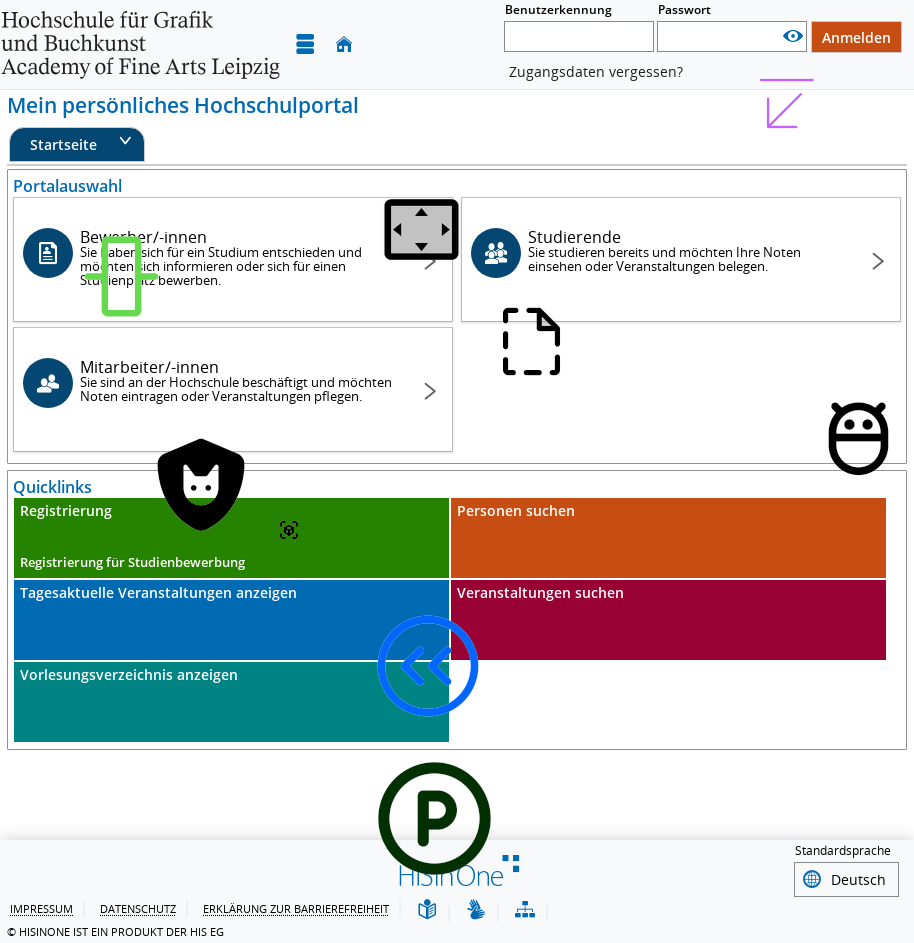  I want to click on open augmented reality mode, so click(289, 530).